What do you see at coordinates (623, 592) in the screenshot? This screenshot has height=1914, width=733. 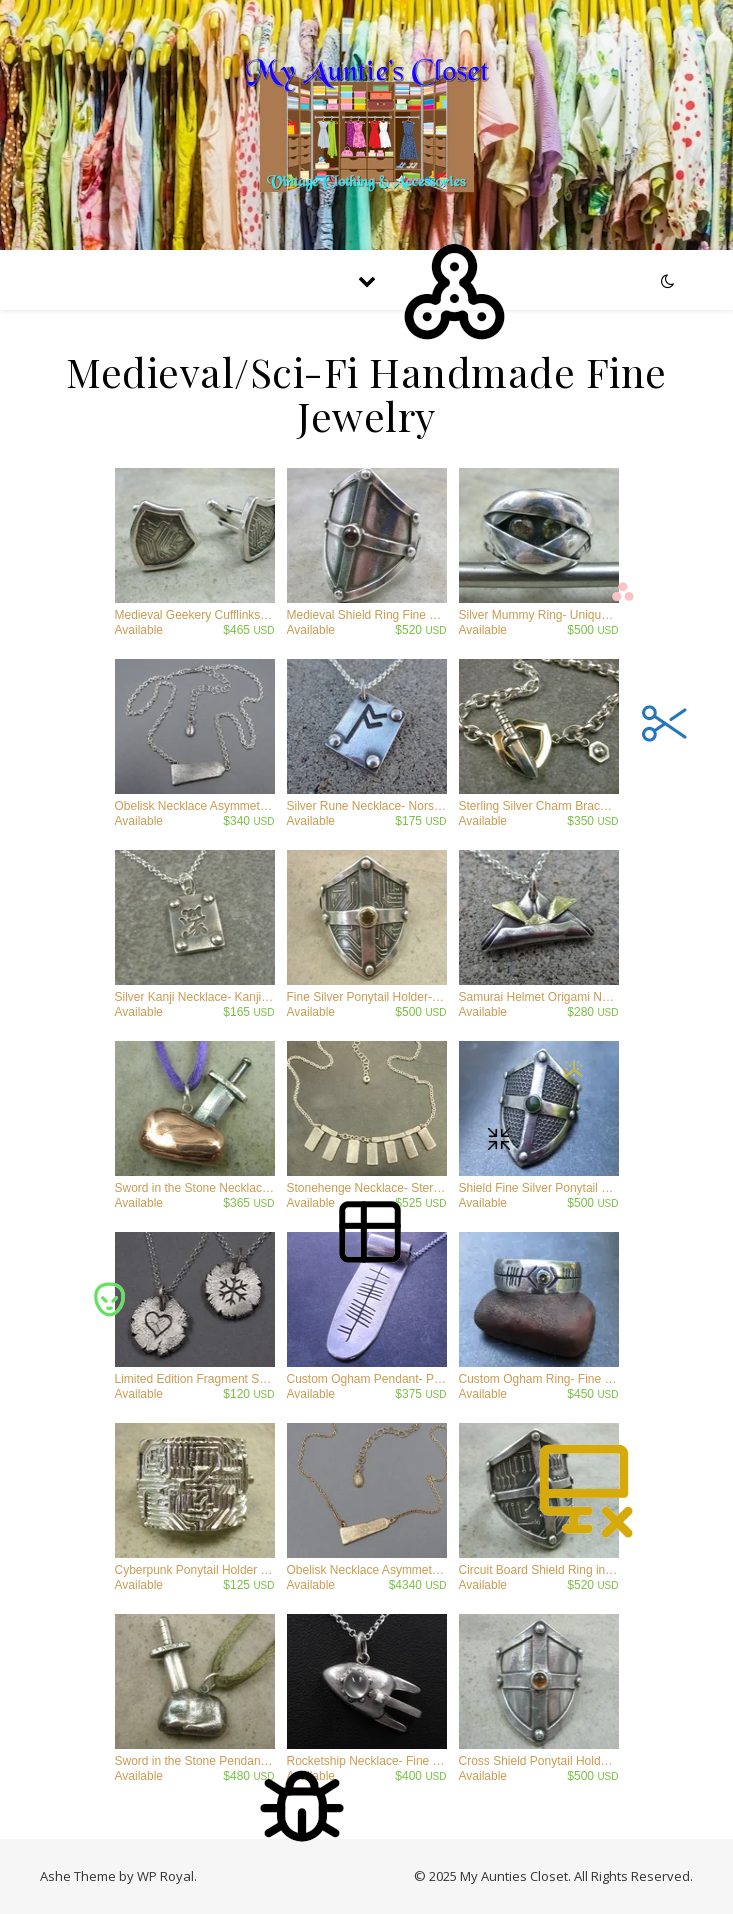 I see `view grouped items or collections` at bounding box center [623, 592].